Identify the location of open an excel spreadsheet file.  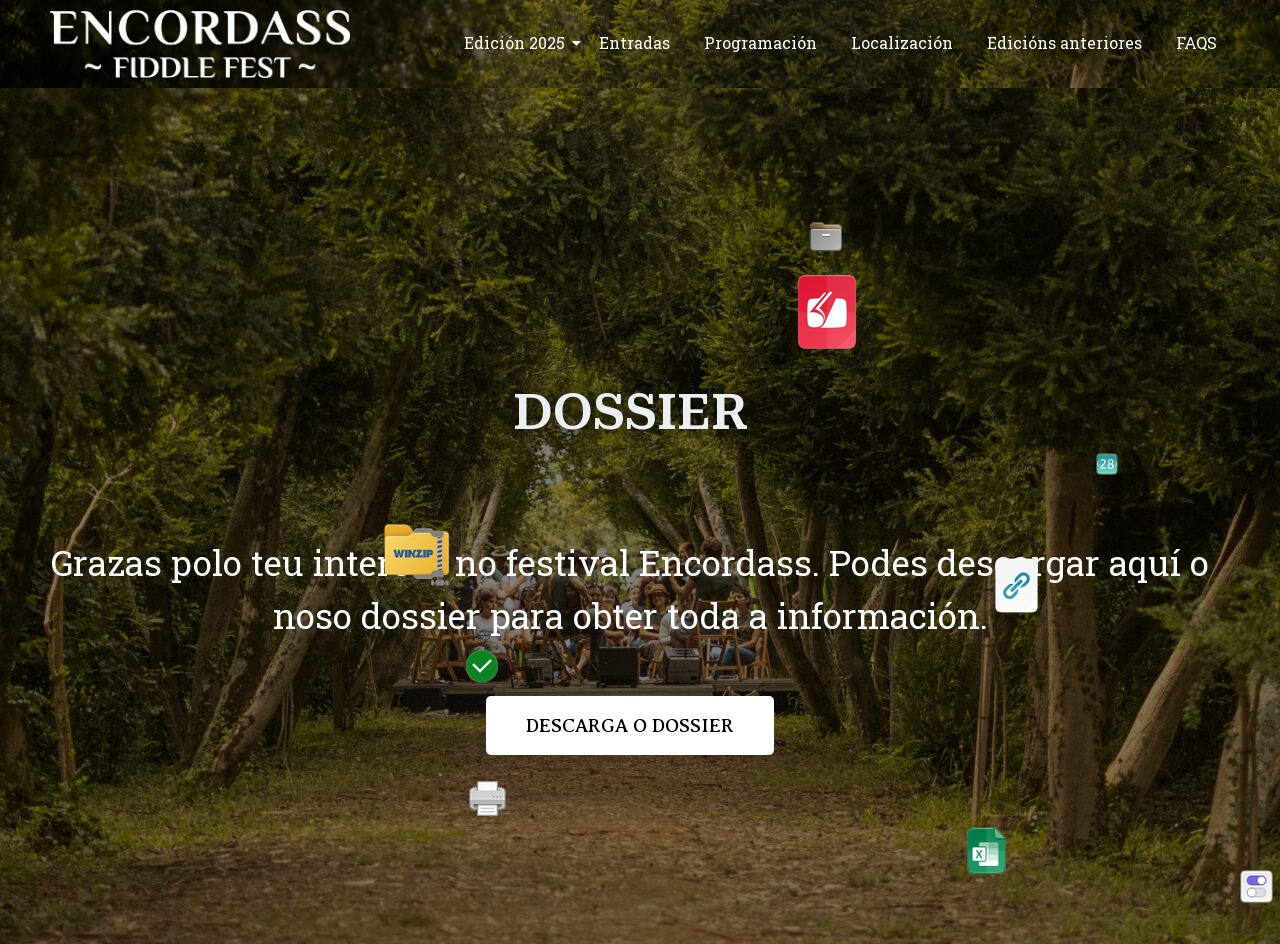
(986, 850).